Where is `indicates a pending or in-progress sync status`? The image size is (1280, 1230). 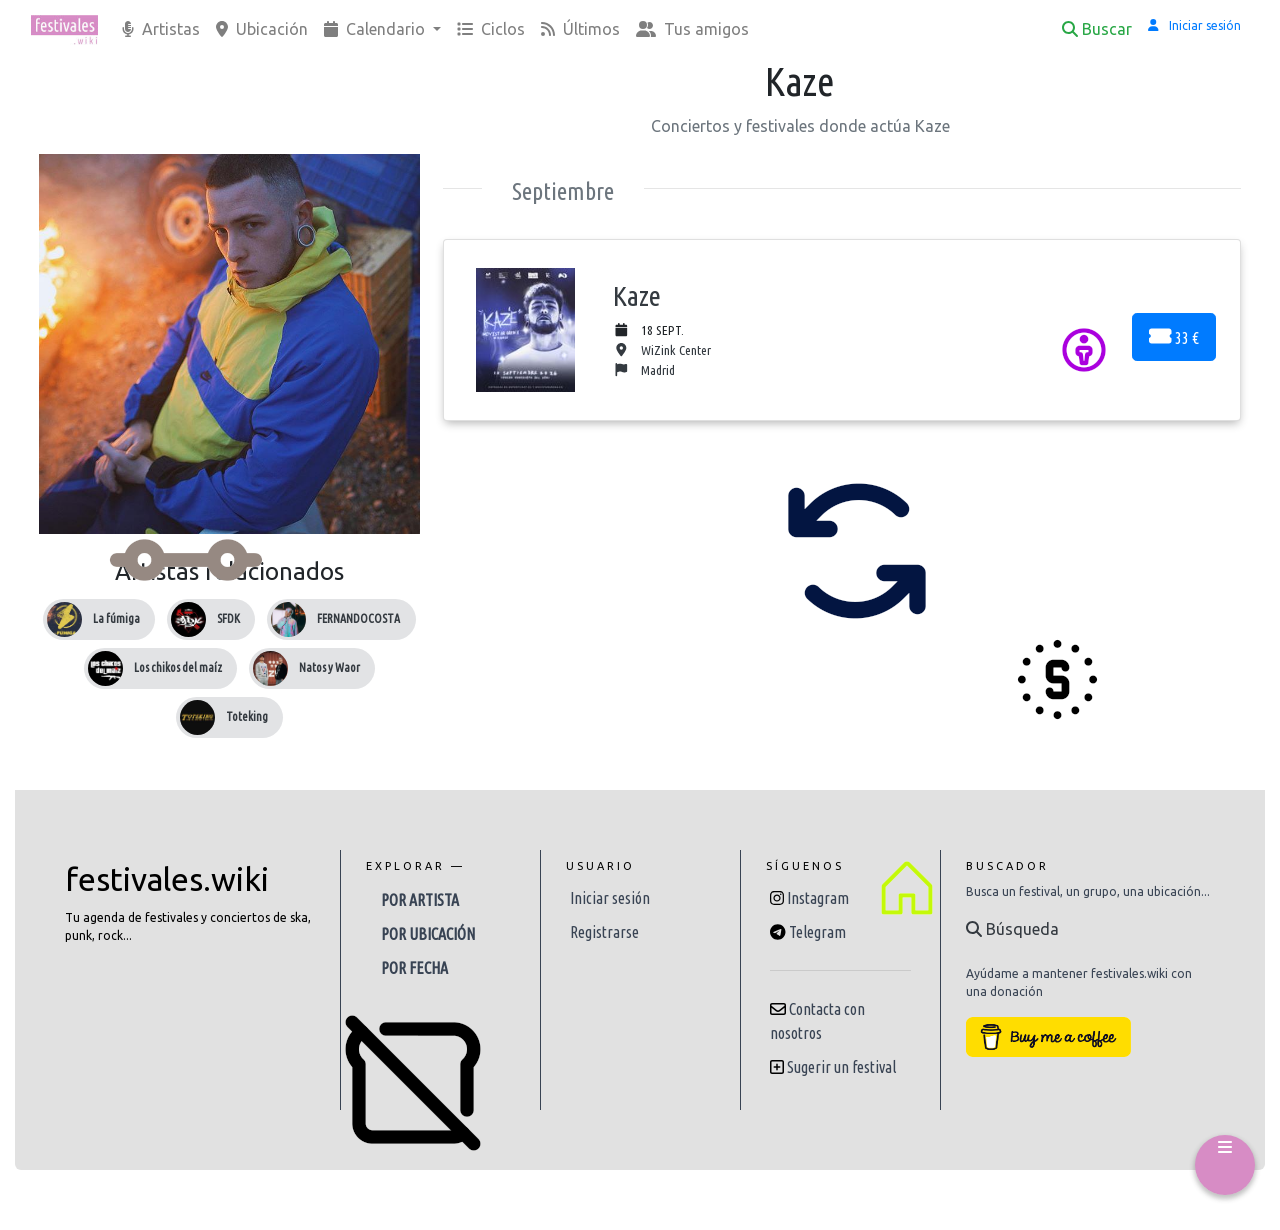 indicates a pending or in-progress sync status is located at coordinates (1057, 679).